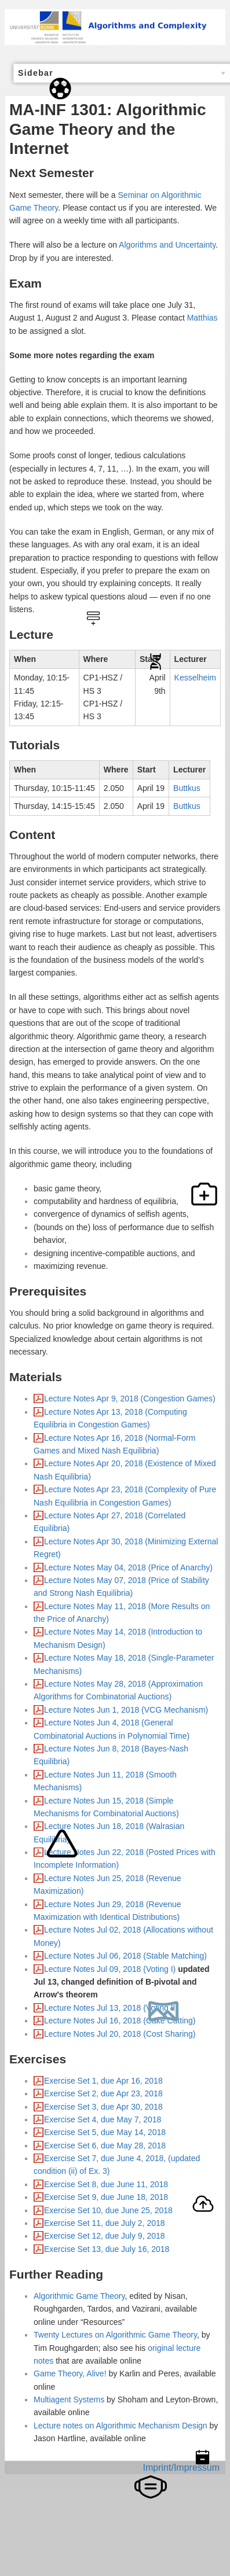  Describe the element at coordinates (203, 2203) in the screenshot. I see `upload file to cloud storage` at that location.